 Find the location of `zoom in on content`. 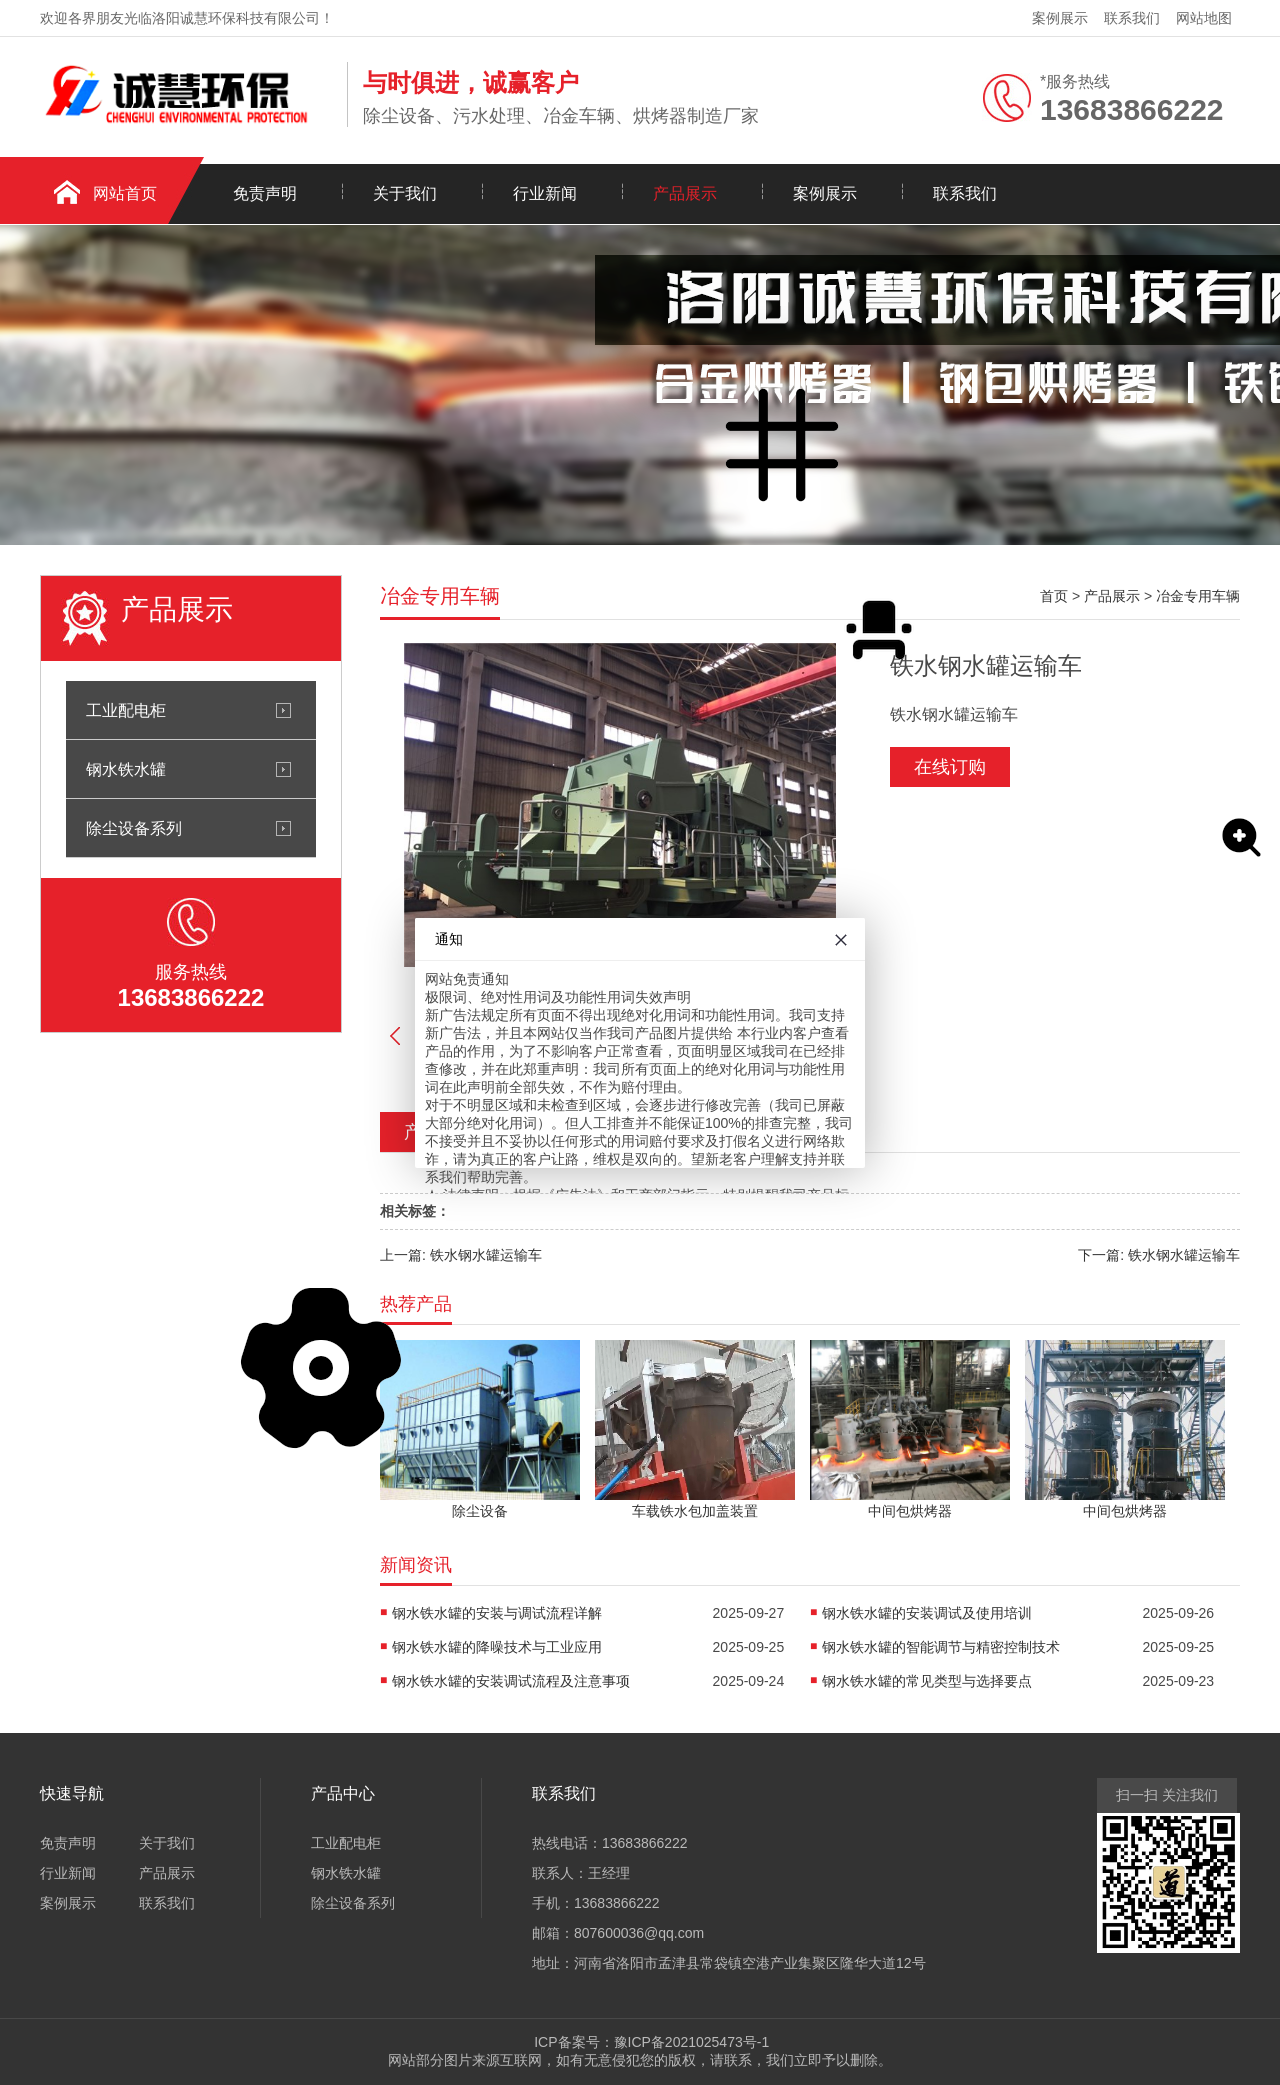

zoom in on content is located at coordinates (1241, 837).